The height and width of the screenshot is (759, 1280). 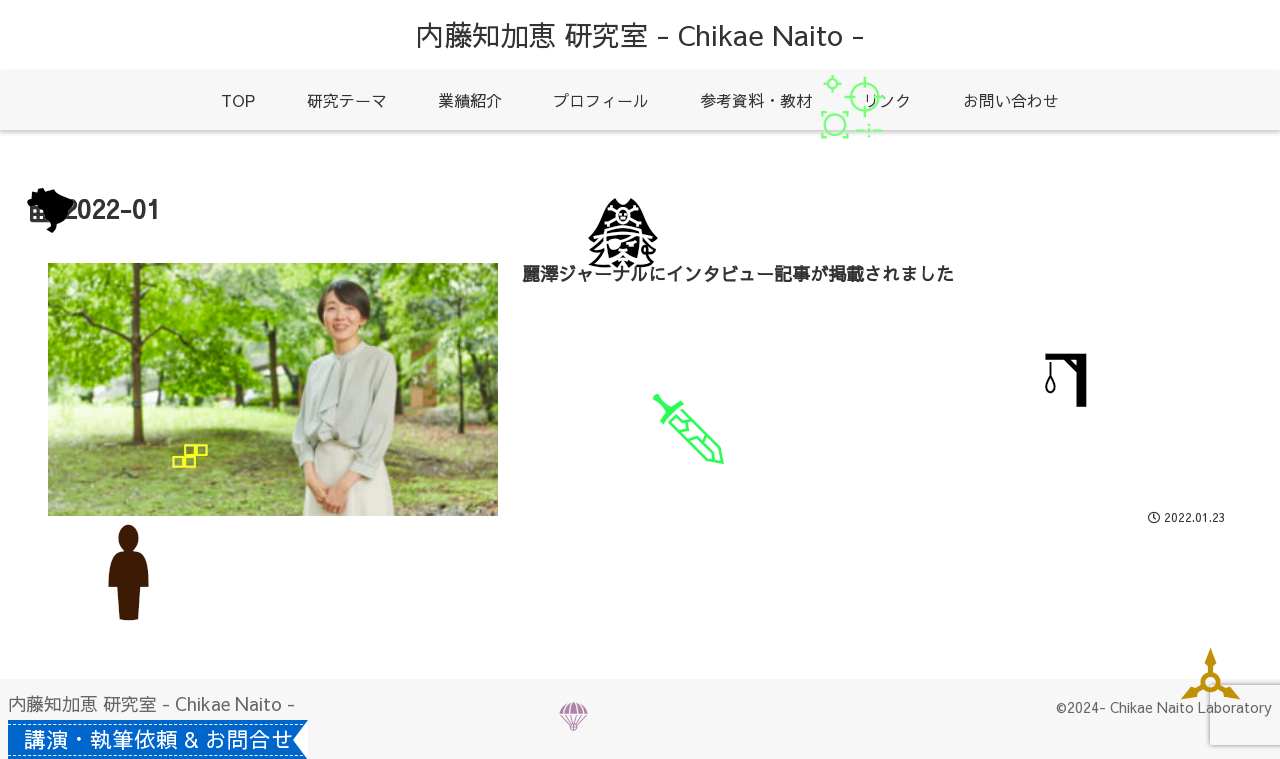 I want to click on throwing weapon icon in a game inventory, so click(x=1210, y=673).